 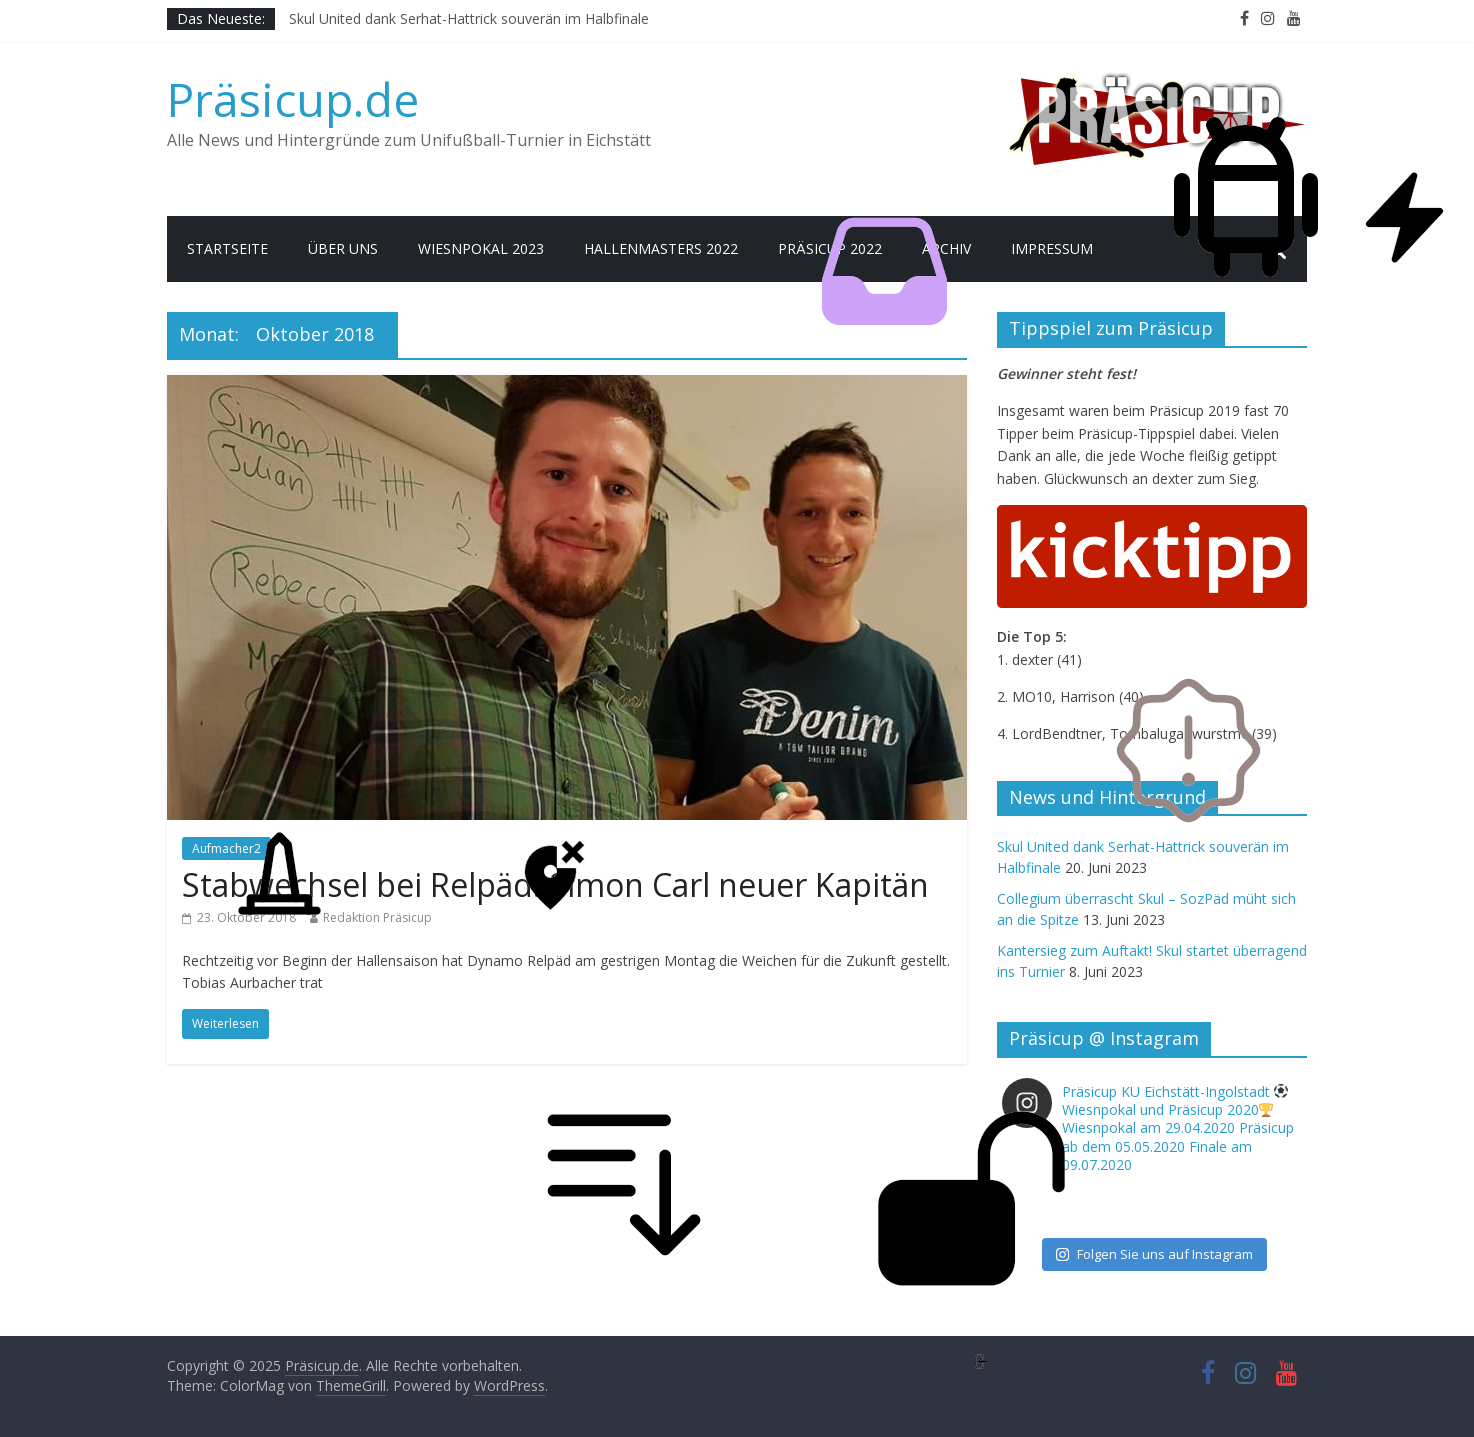 What do you see at coordinates (279, 873) in the screenshot?
I see `view monuments or landmarks nearby` at bounding box center [279, 873].